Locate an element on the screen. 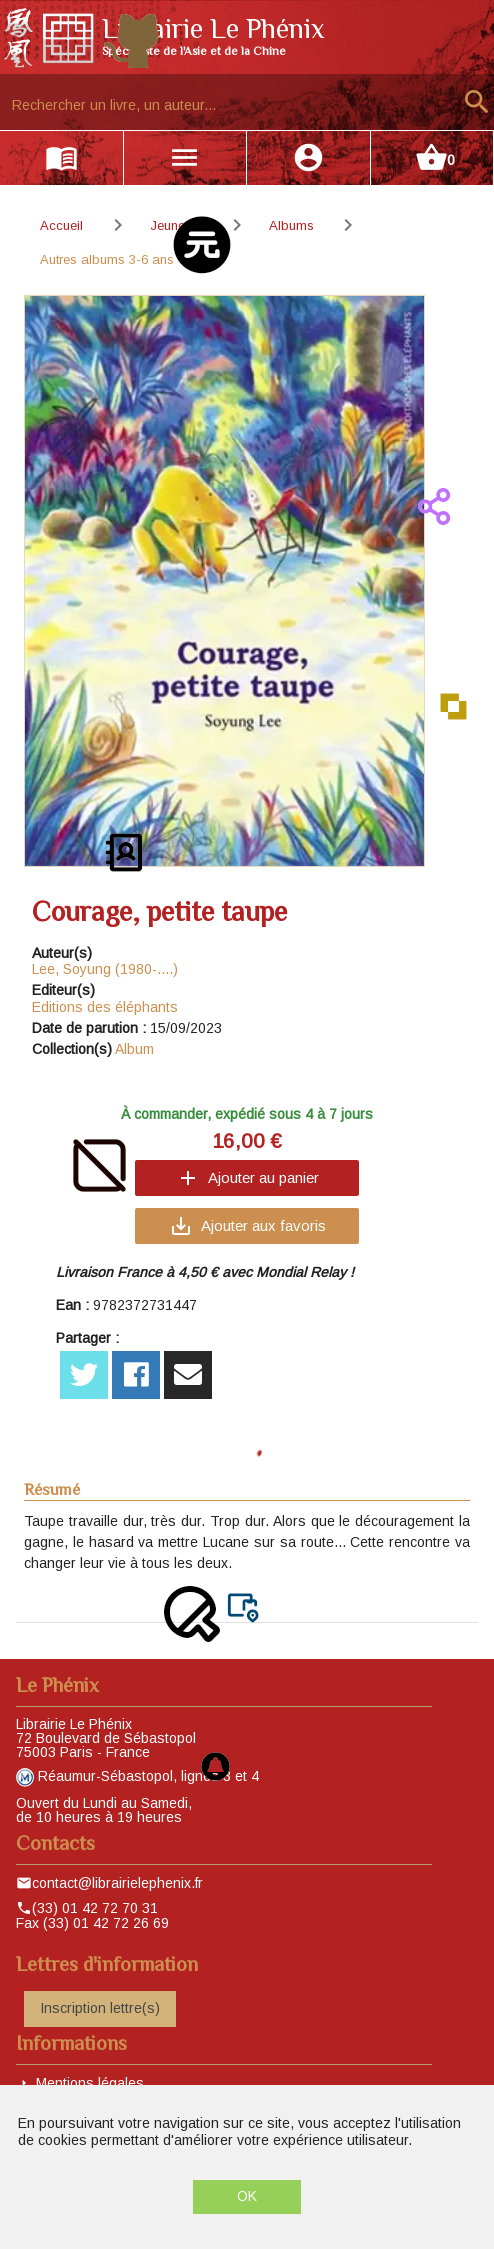 The width and height of the screenshot is (494, 2249). tumble dry not recommended is located at coordinates (99, 1165).